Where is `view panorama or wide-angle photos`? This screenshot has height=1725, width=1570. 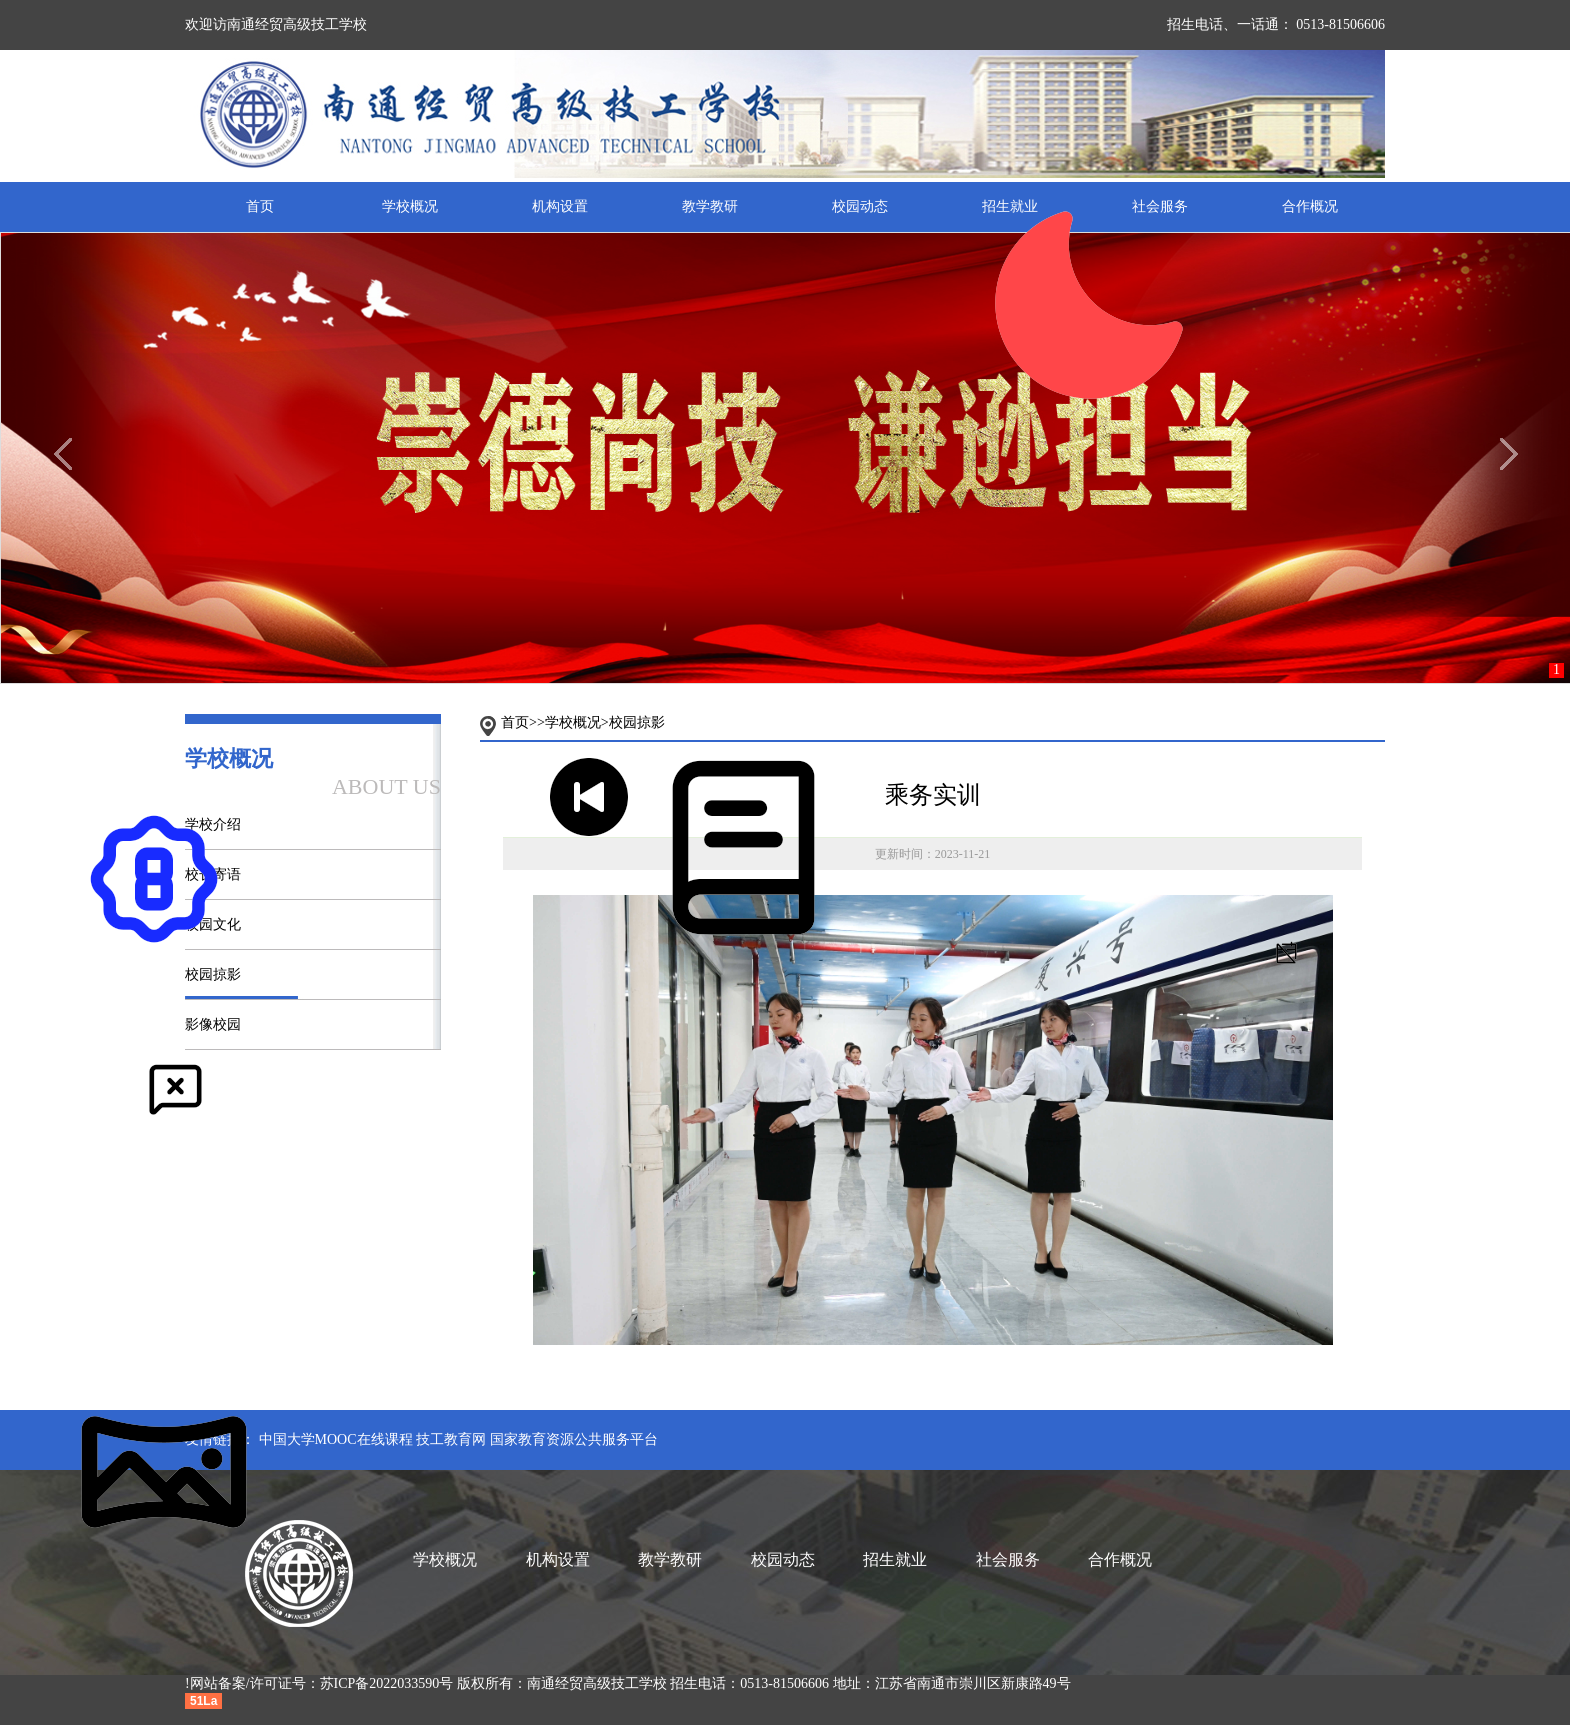
view panorama or wide-angle photos is located at coordinates (164, 1472).